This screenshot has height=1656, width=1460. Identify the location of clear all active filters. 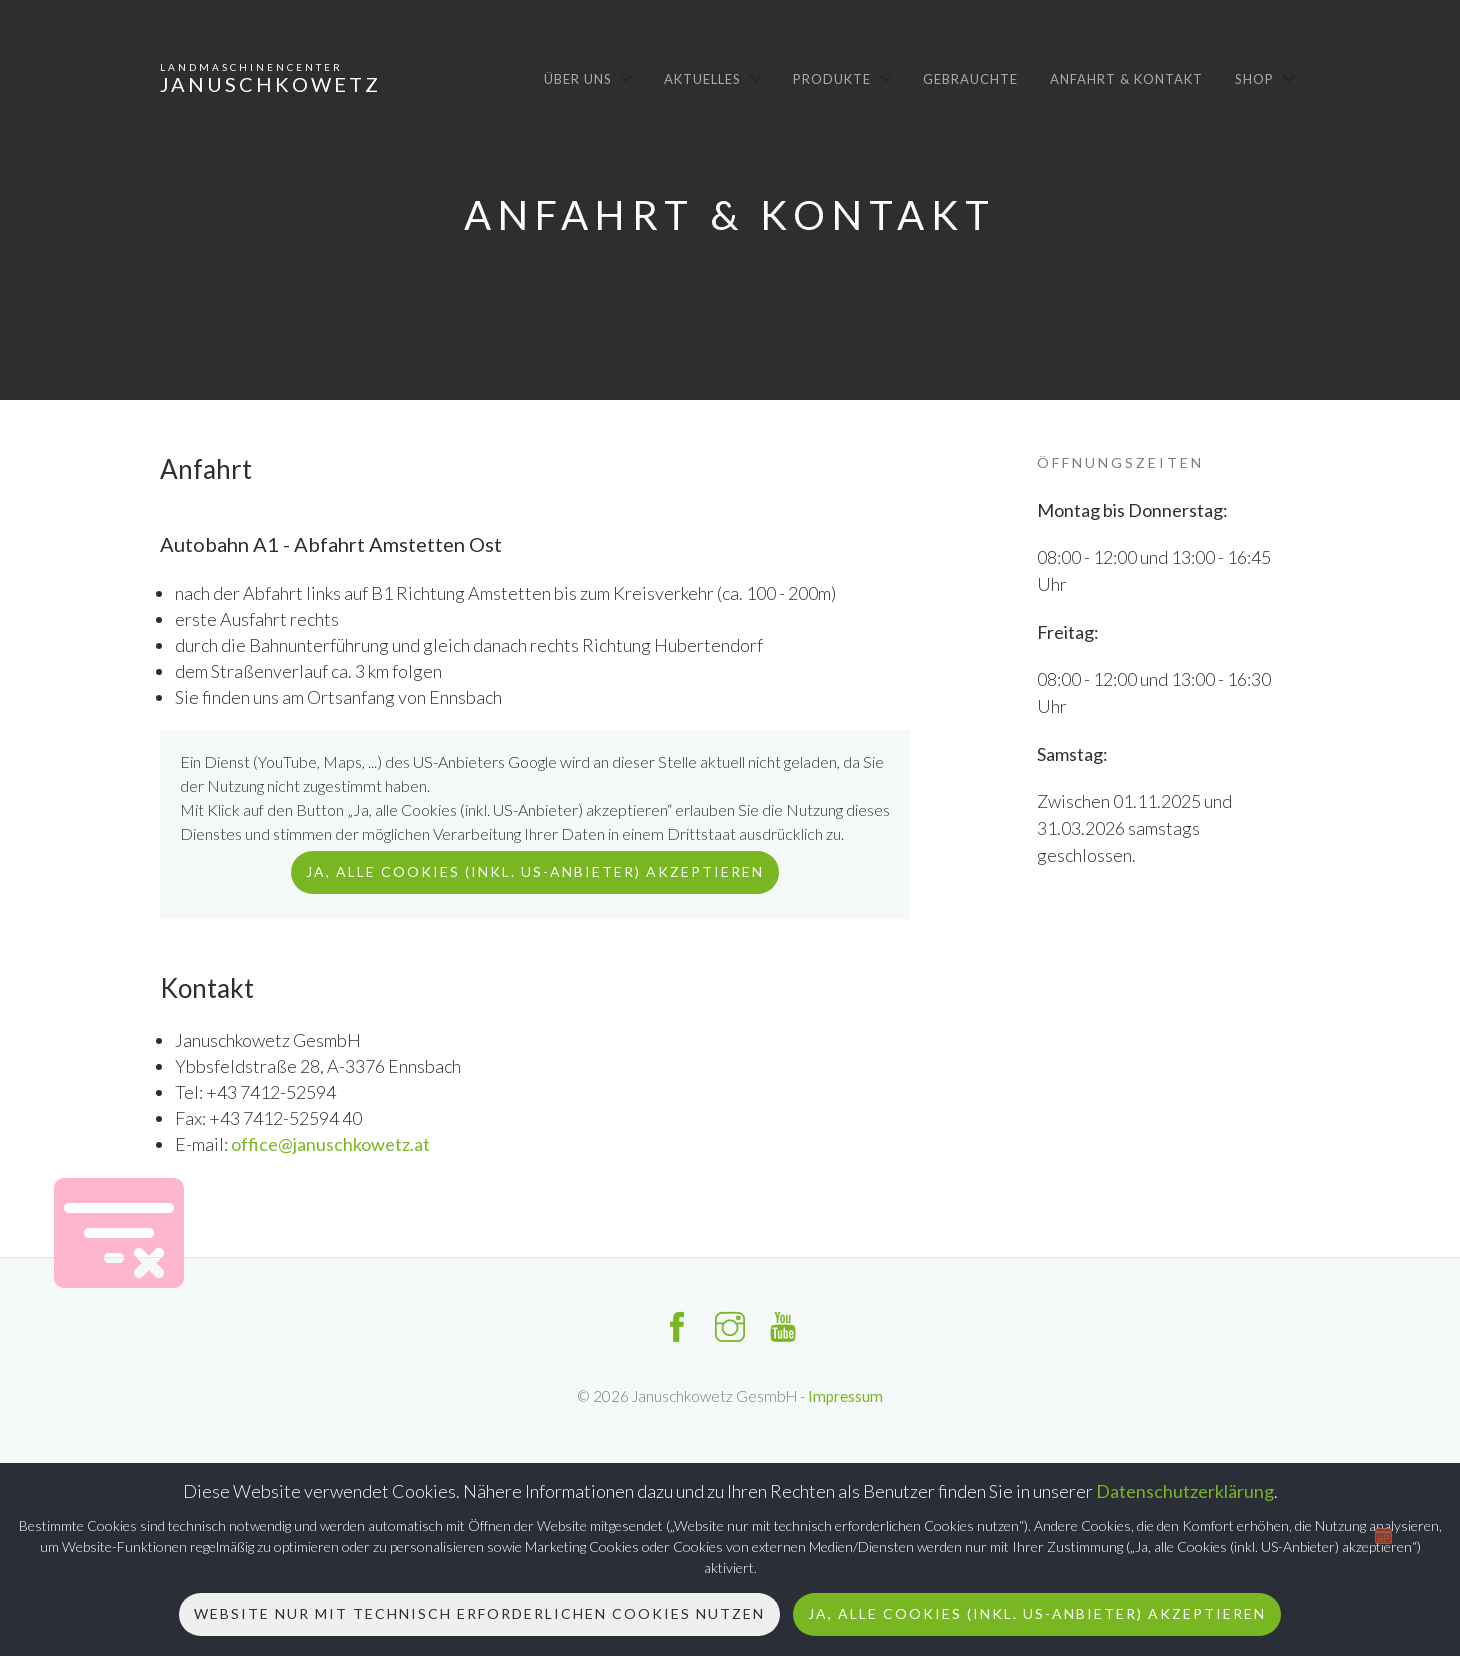
(119, 1233).